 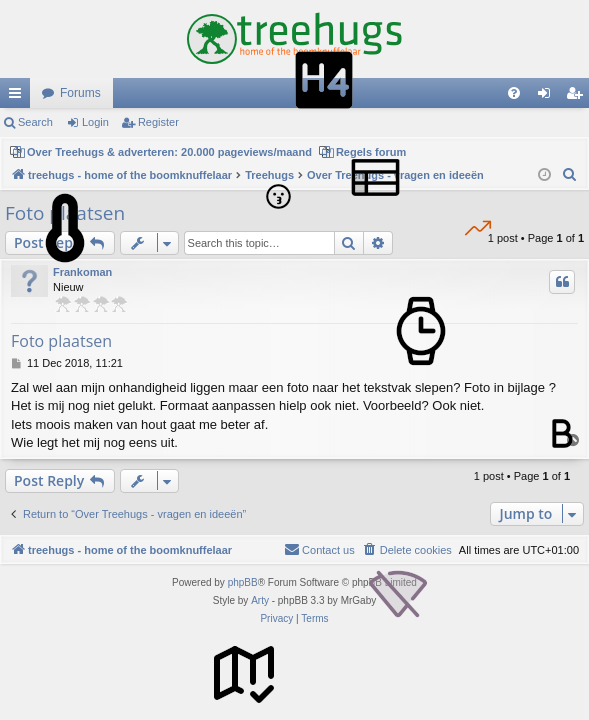 What do you see at coordinates (421, 331) in the screenshot?
I see `view time or clock settings` at bounding box center [421, 331].